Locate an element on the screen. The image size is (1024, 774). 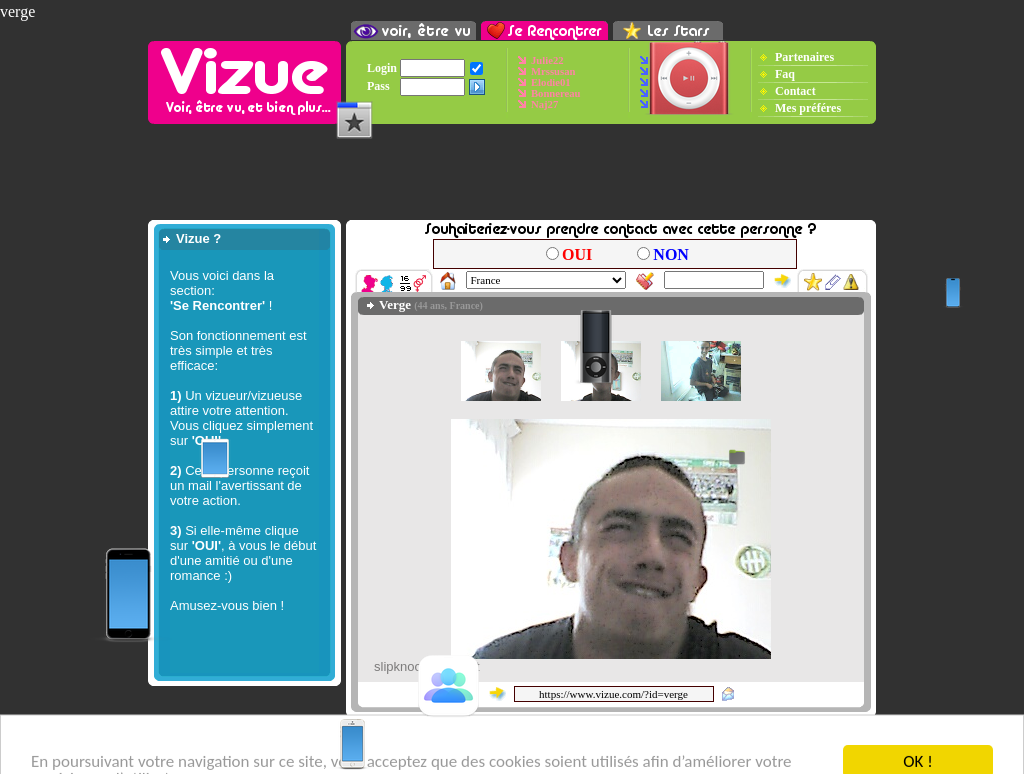
open file folder is located at coordinates (737, 457).